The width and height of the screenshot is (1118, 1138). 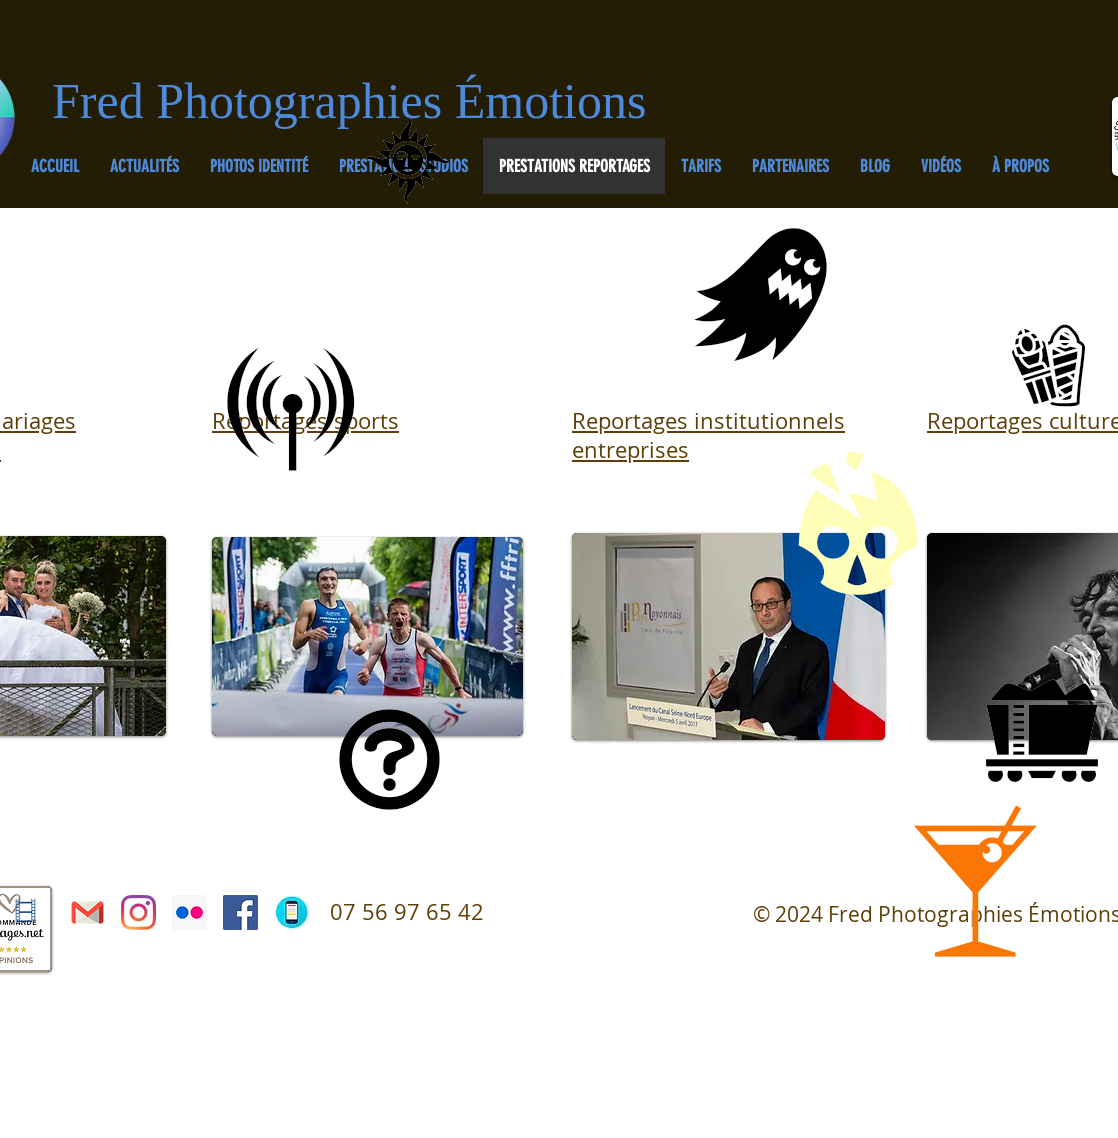 I want to click on view ancient Egyptian artifacts or exhibits, so click(x=1048, y=365).